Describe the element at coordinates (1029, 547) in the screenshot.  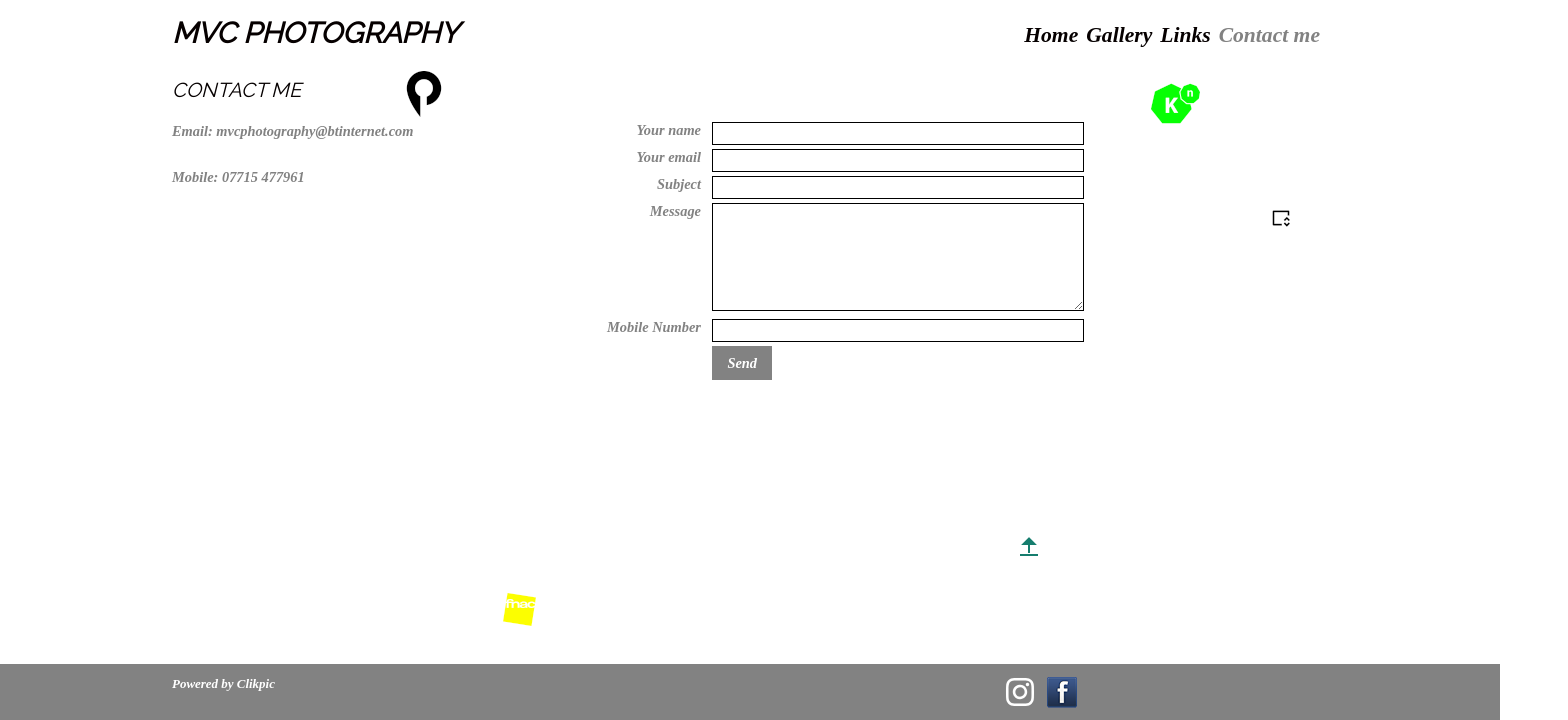
I see `upload a file or document` at that location.